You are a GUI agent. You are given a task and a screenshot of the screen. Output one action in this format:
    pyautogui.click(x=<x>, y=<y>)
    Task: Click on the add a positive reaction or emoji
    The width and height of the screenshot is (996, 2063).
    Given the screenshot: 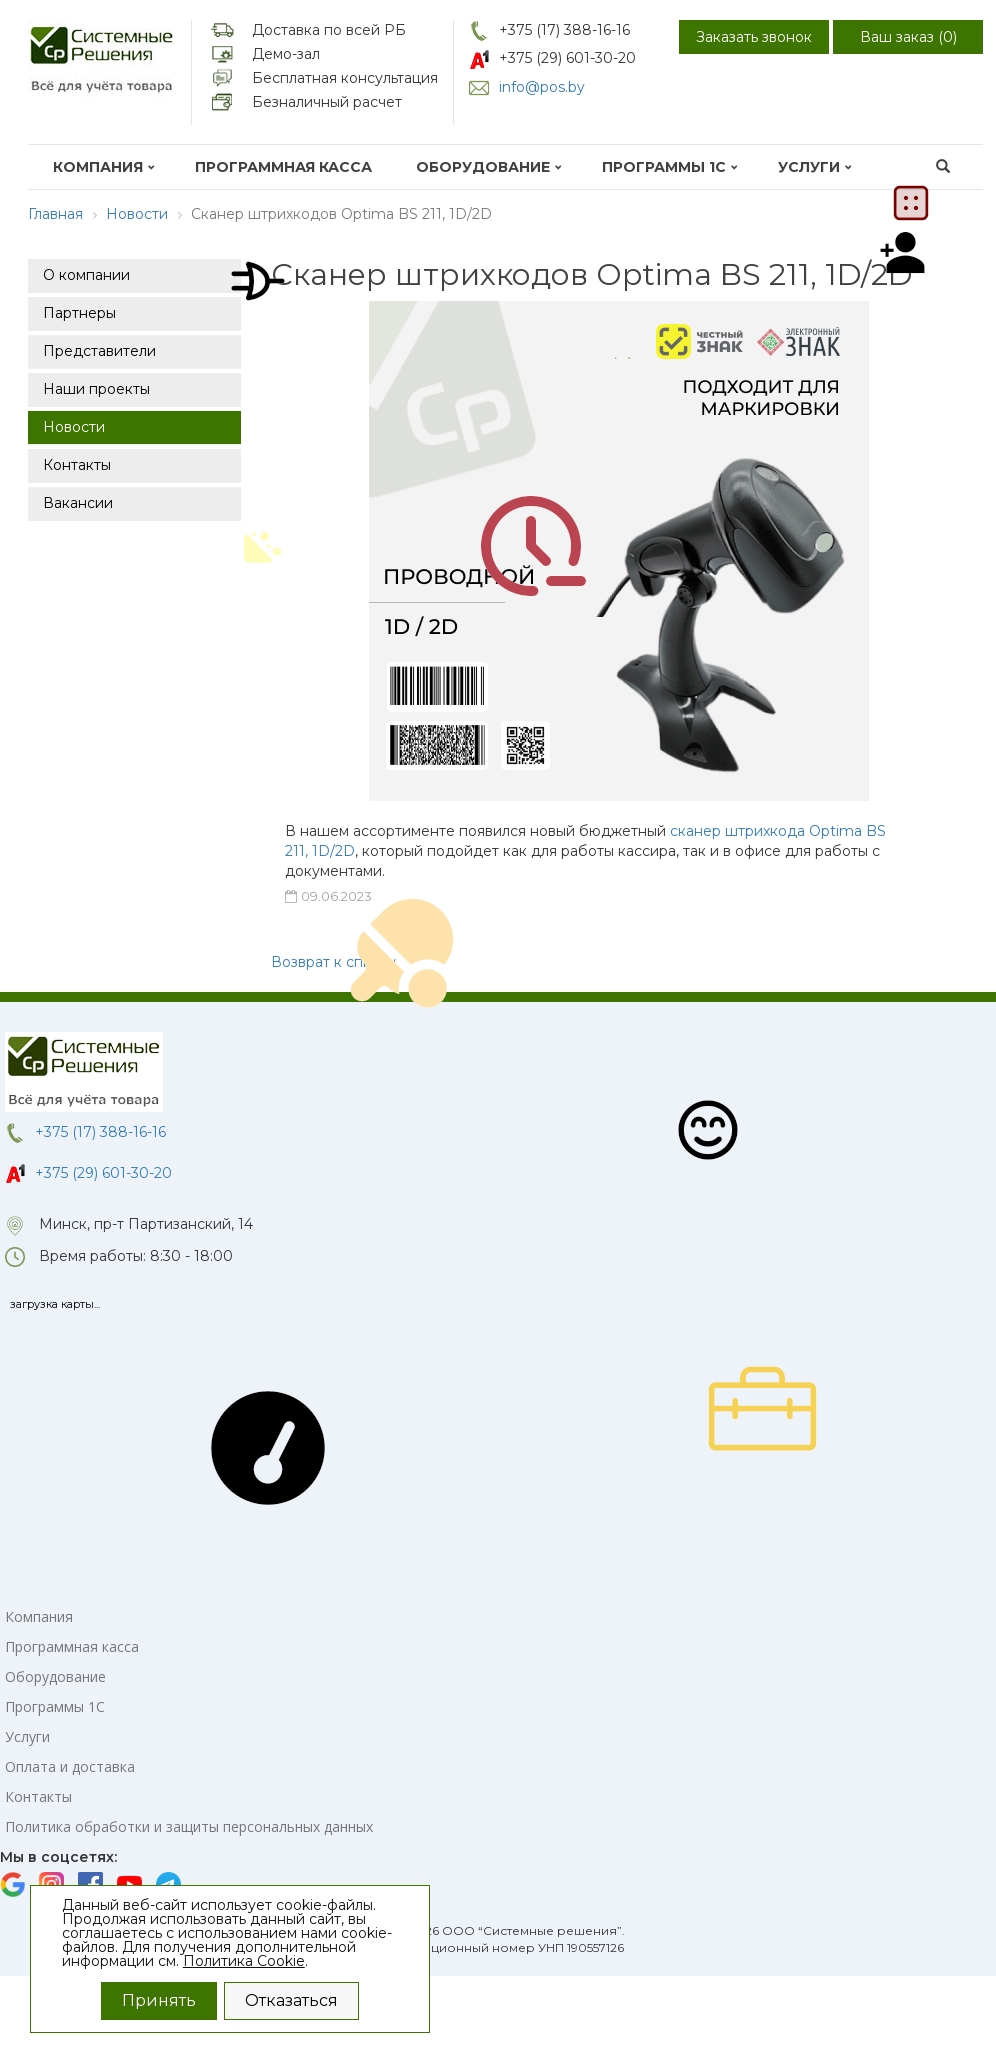 What is the action you would take?
    pyautogui.click(x=708, y=1130)
    